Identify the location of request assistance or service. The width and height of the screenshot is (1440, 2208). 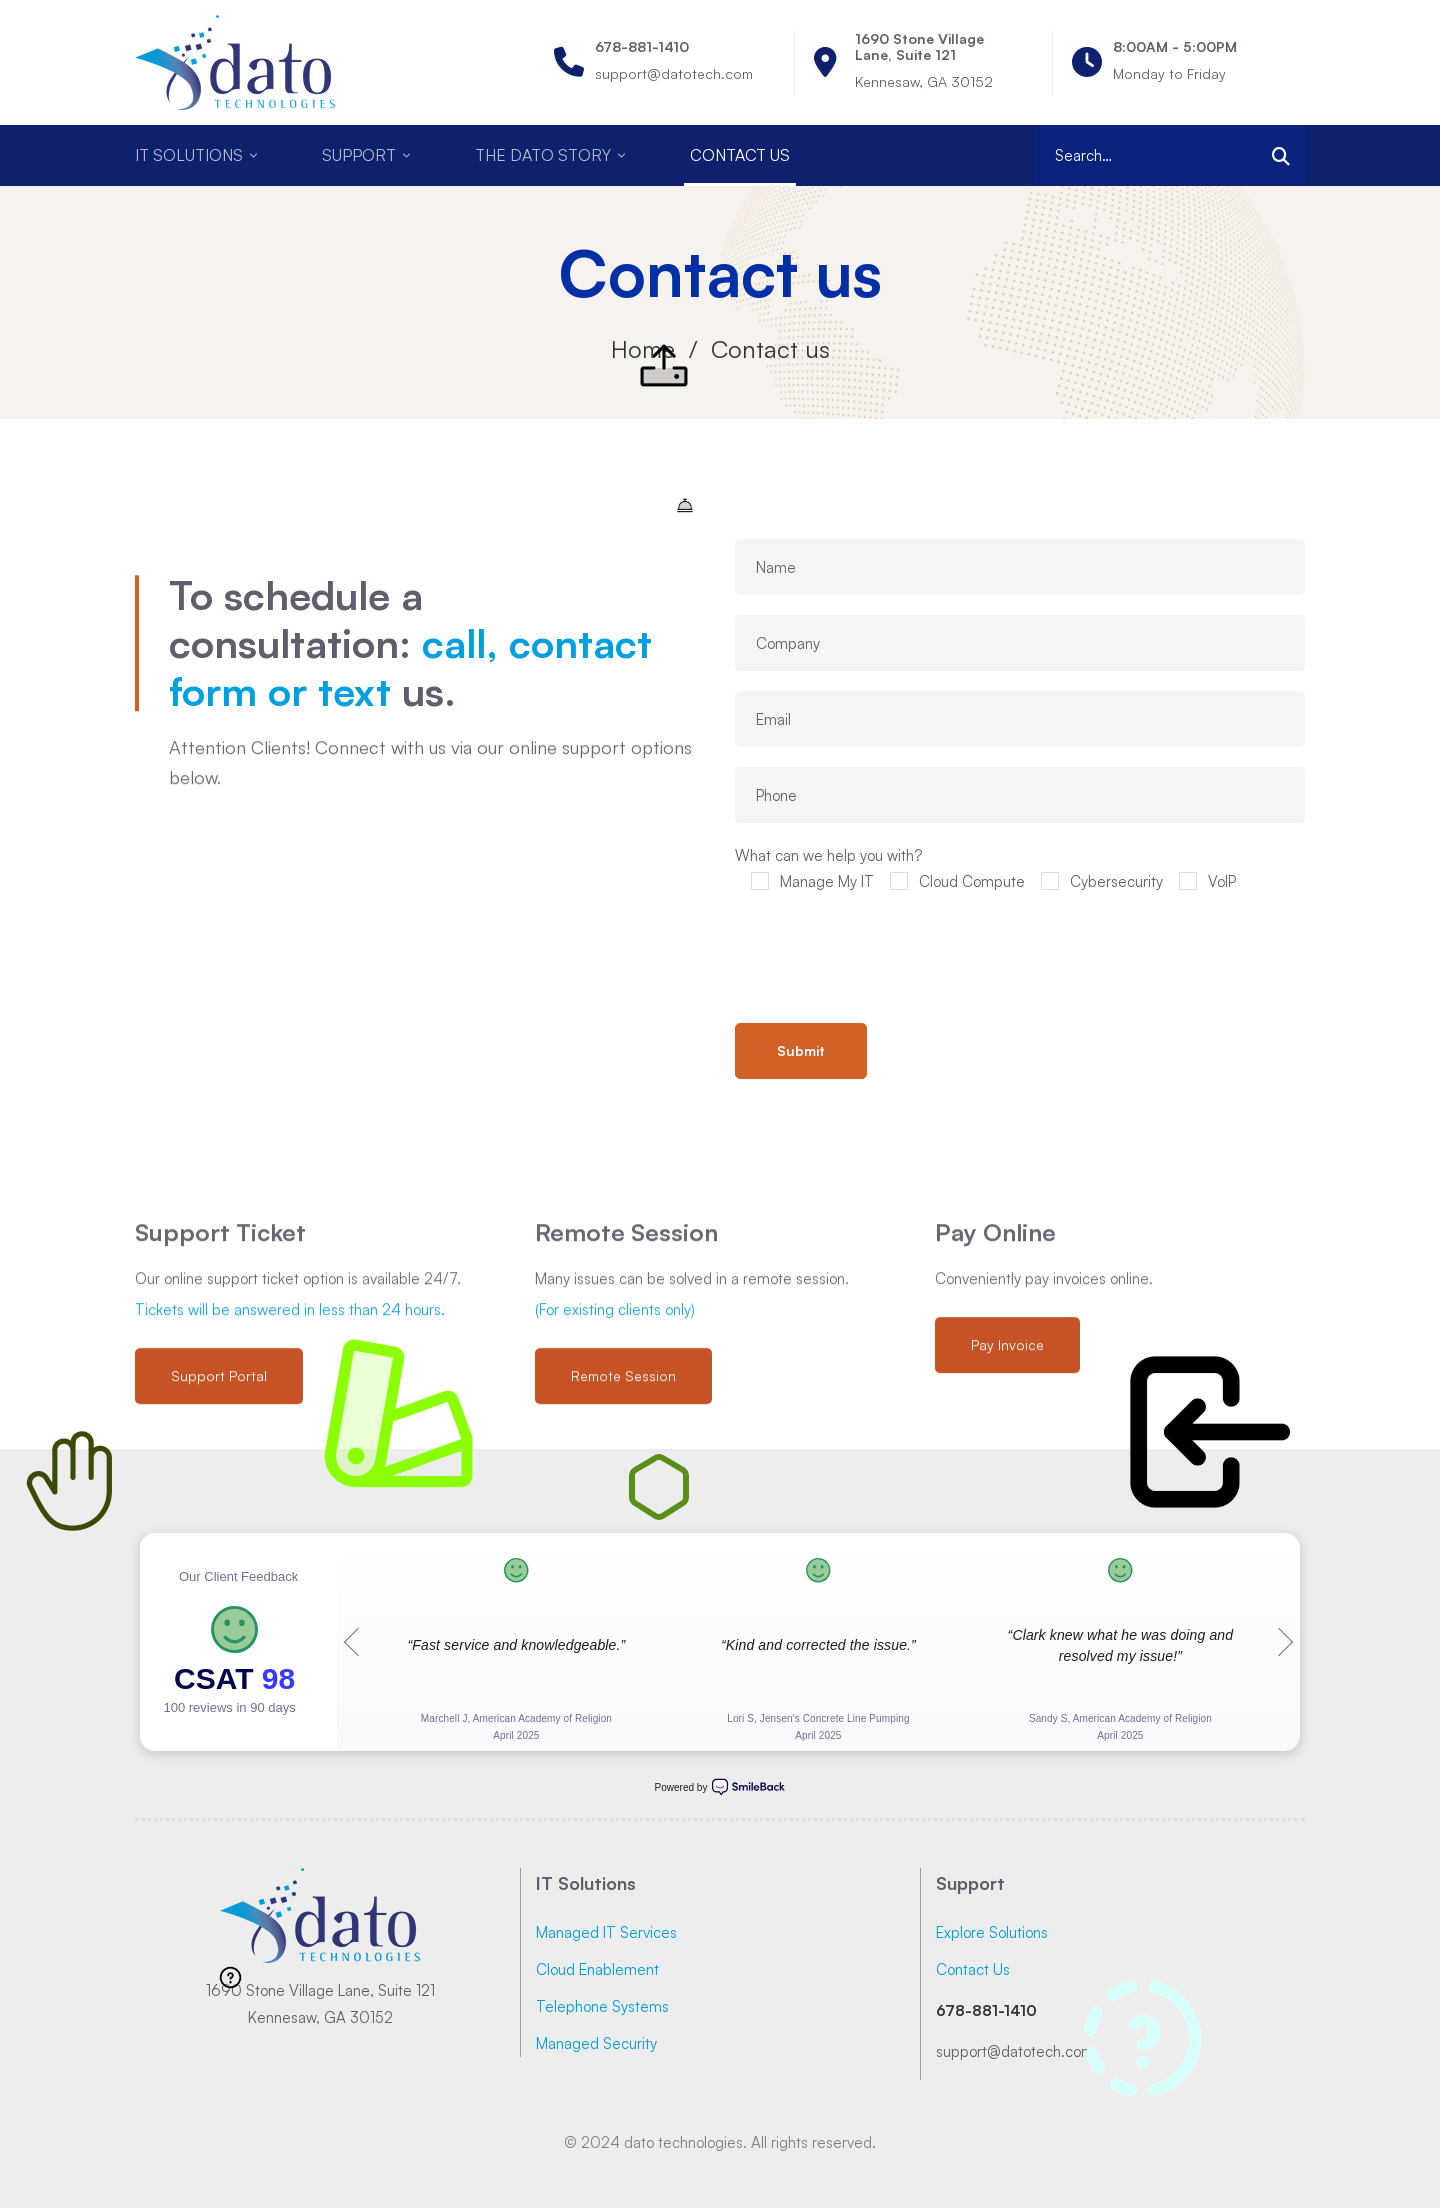
(685, 506).